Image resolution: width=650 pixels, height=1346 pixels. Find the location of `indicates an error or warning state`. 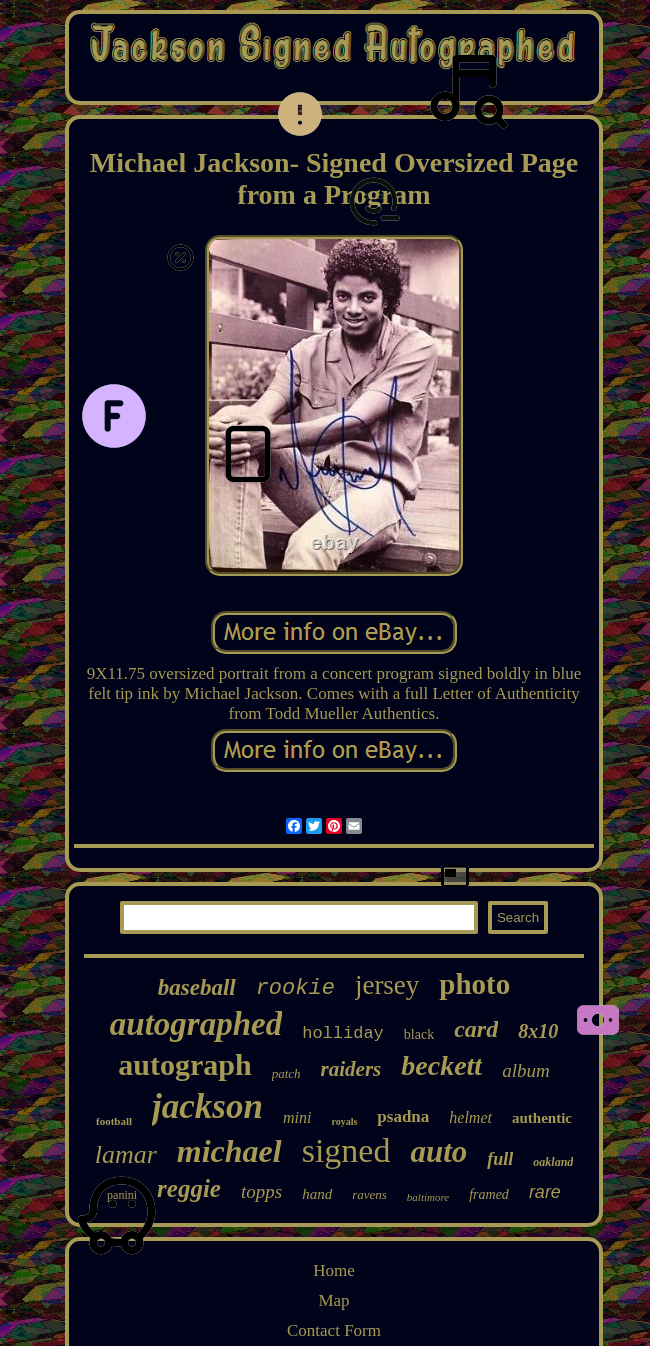

indicates an error or warning state is located at coordinates (300, 114).